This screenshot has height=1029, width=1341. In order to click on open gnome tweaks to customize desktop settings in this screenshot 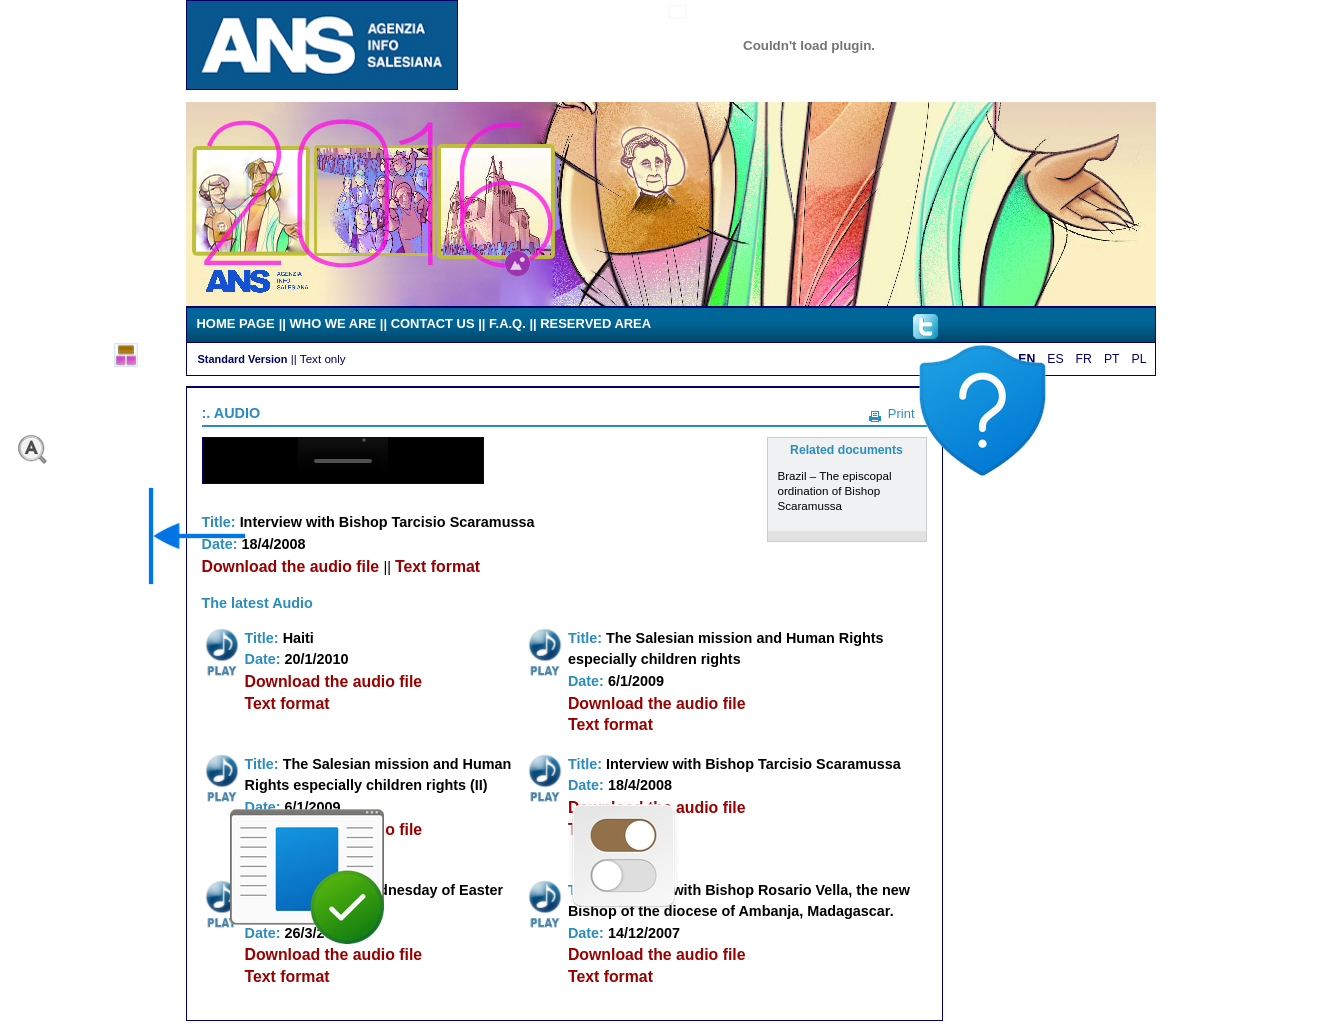, I will do `click(623, 855)`.